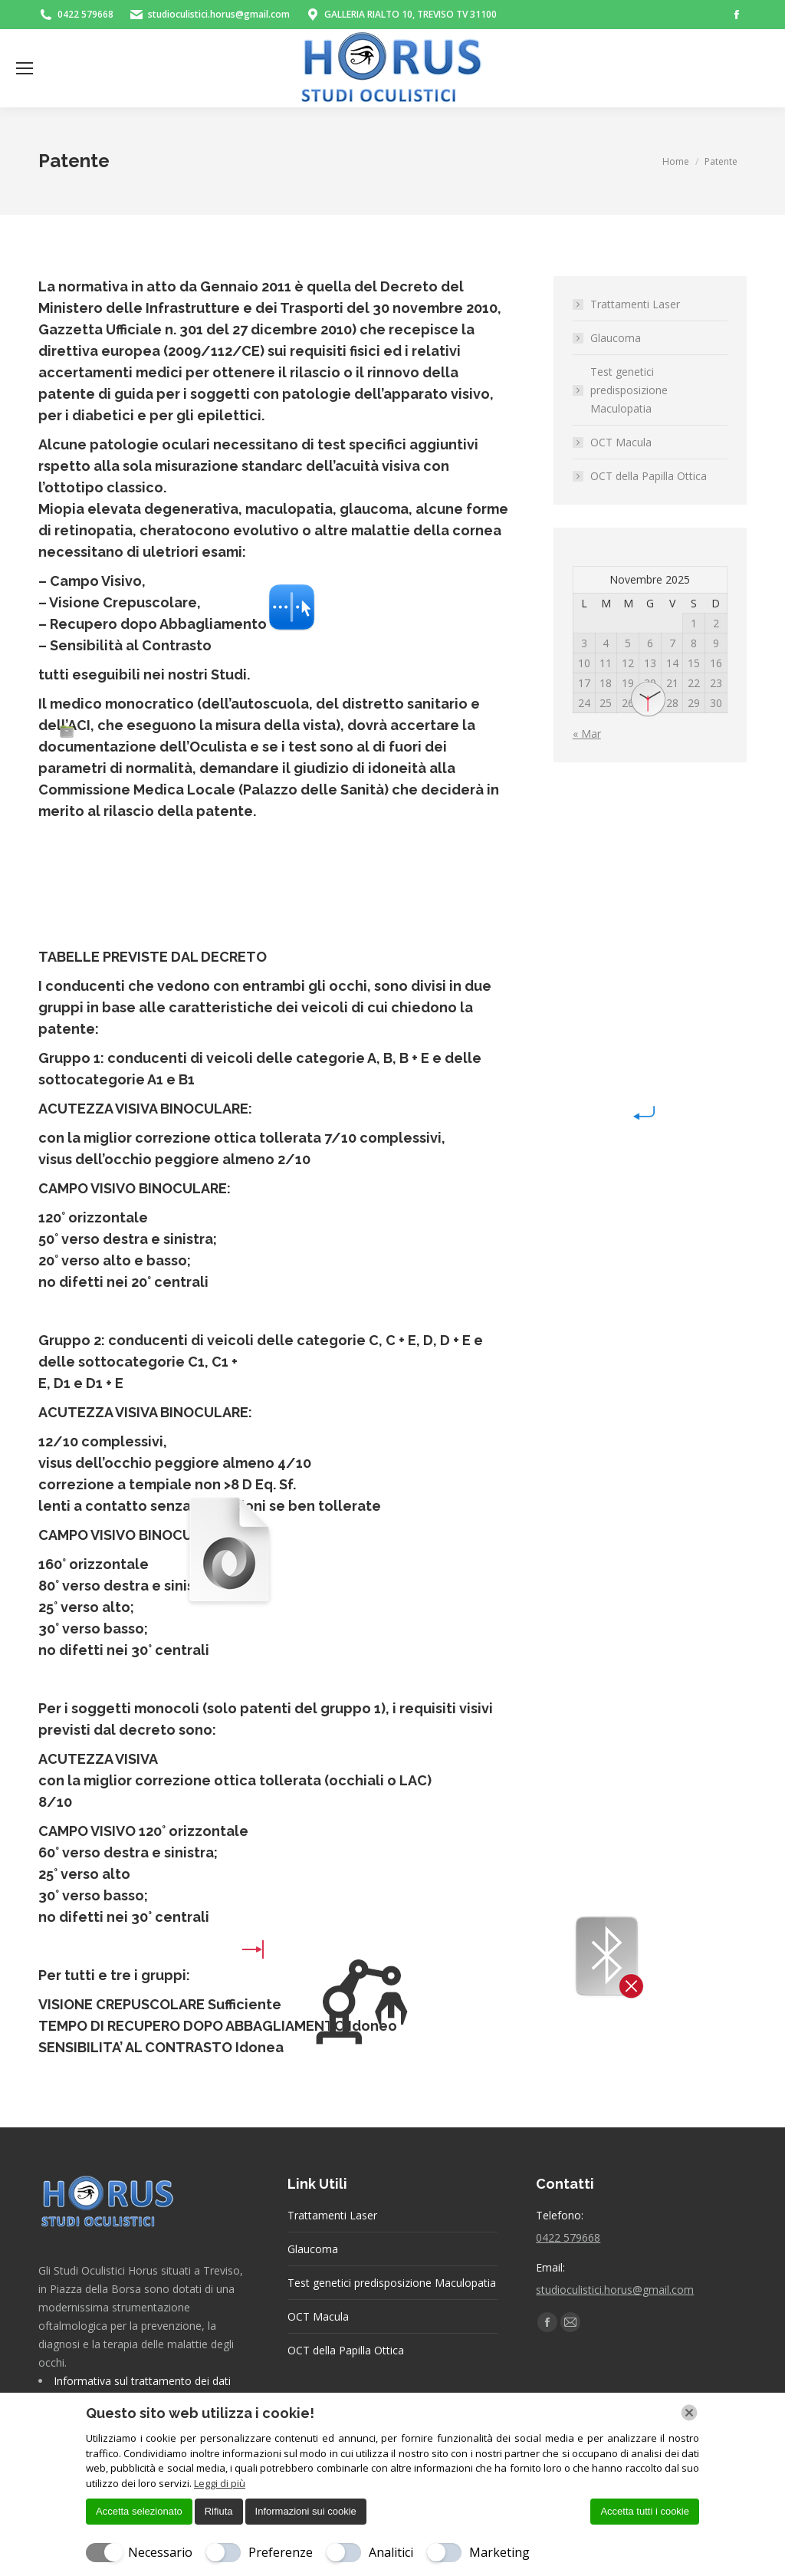 The height and width of the screenshot is (2576, 785). Describe the element at coordinates (643, 1111) in the screenshot. I see `reply to an email message` at that location.